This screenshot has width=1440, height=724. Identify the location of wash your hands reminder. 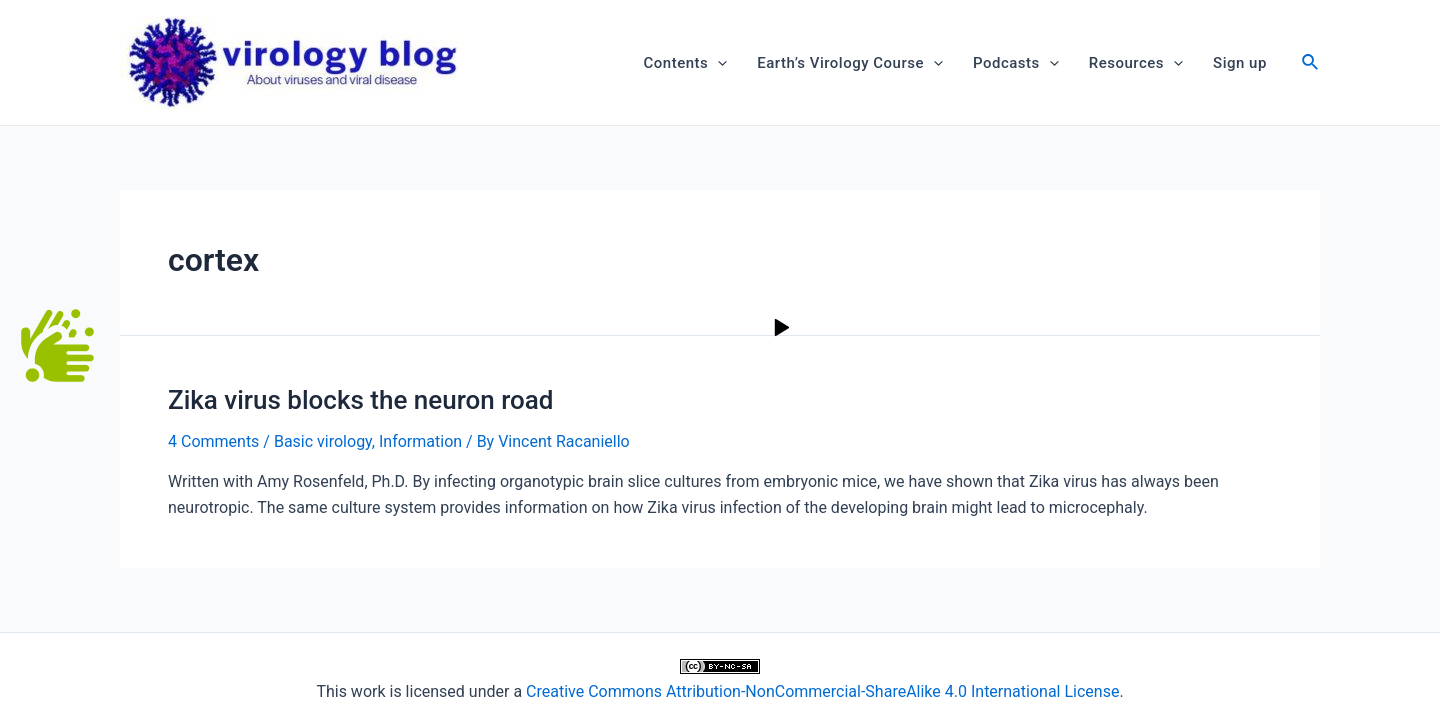
(57, 345).